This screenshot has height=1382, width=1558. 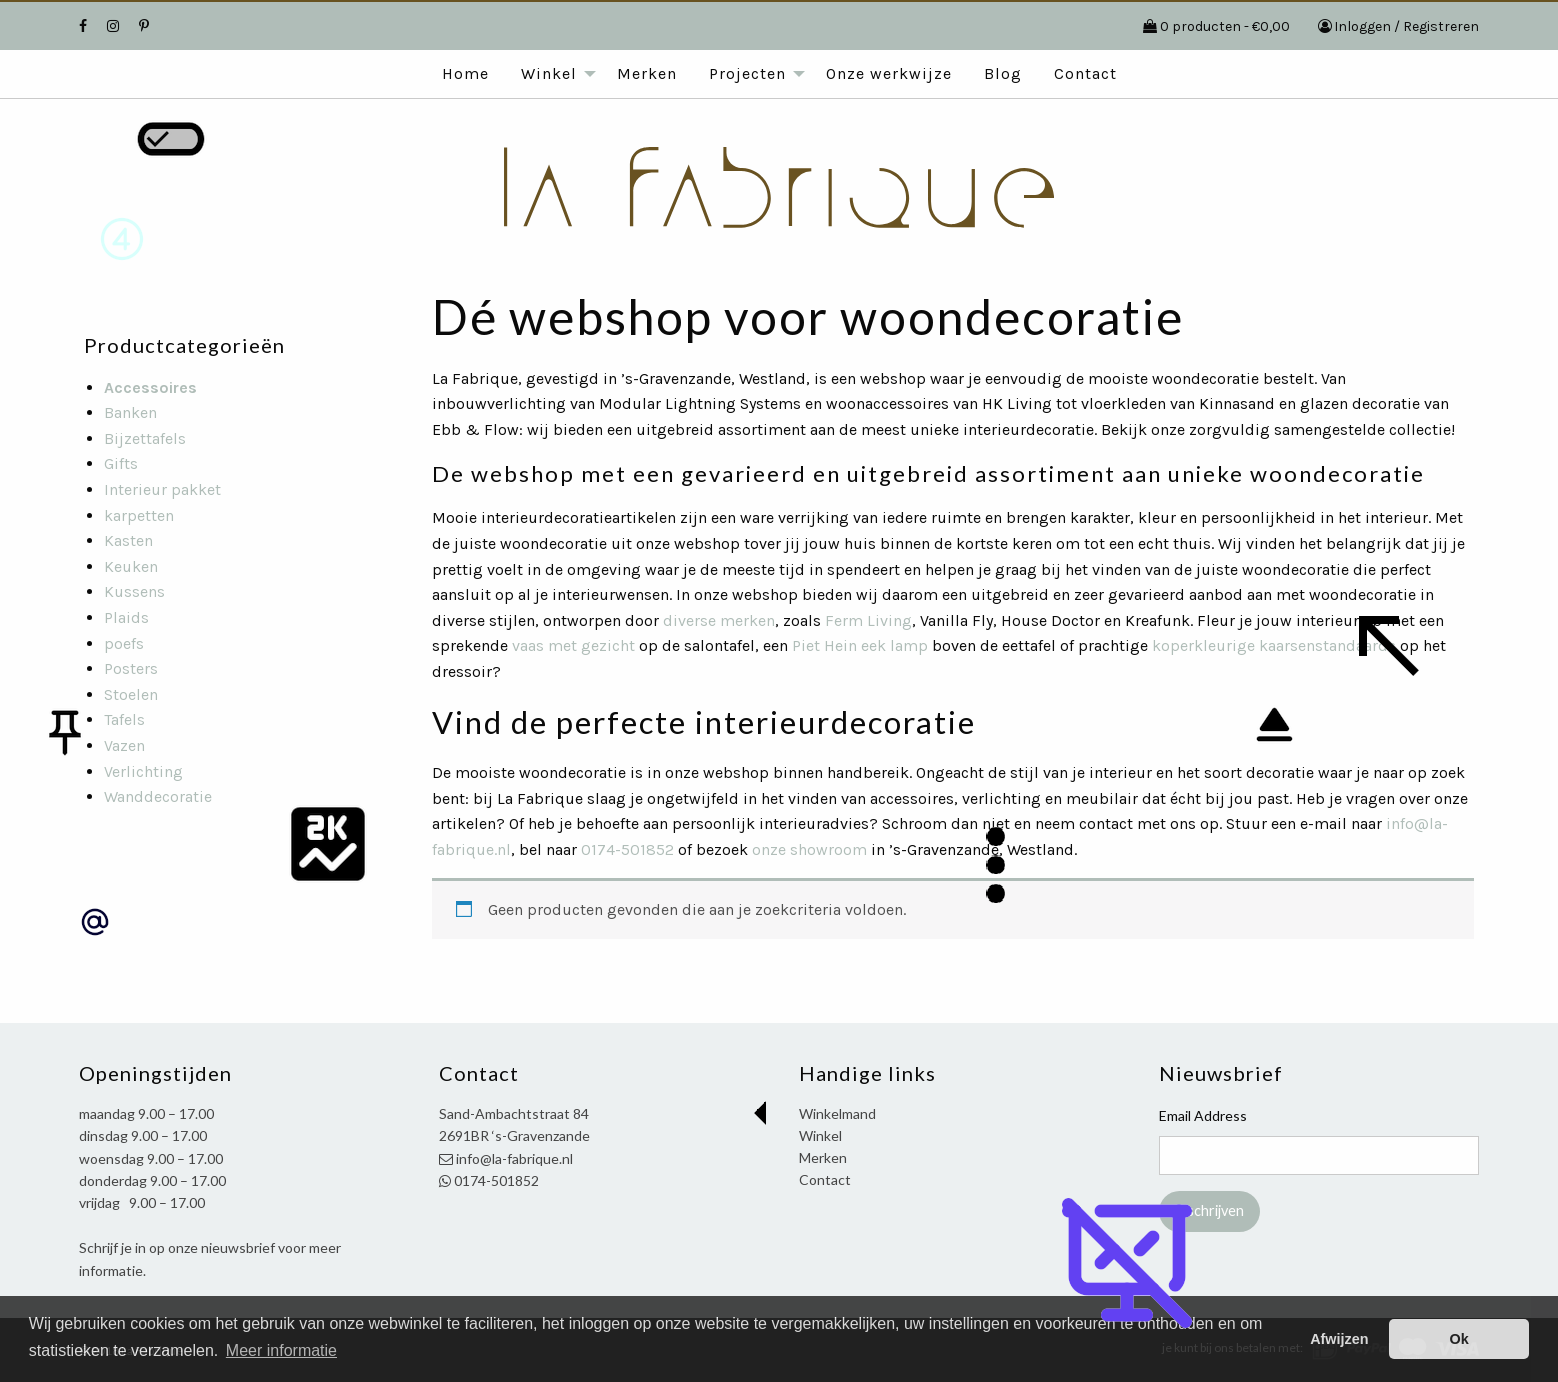 What do you see at coordinates (761, 1113) in the screenshot?
I see `navigate to the previous item or screen` at bounding box center [761, 1113].